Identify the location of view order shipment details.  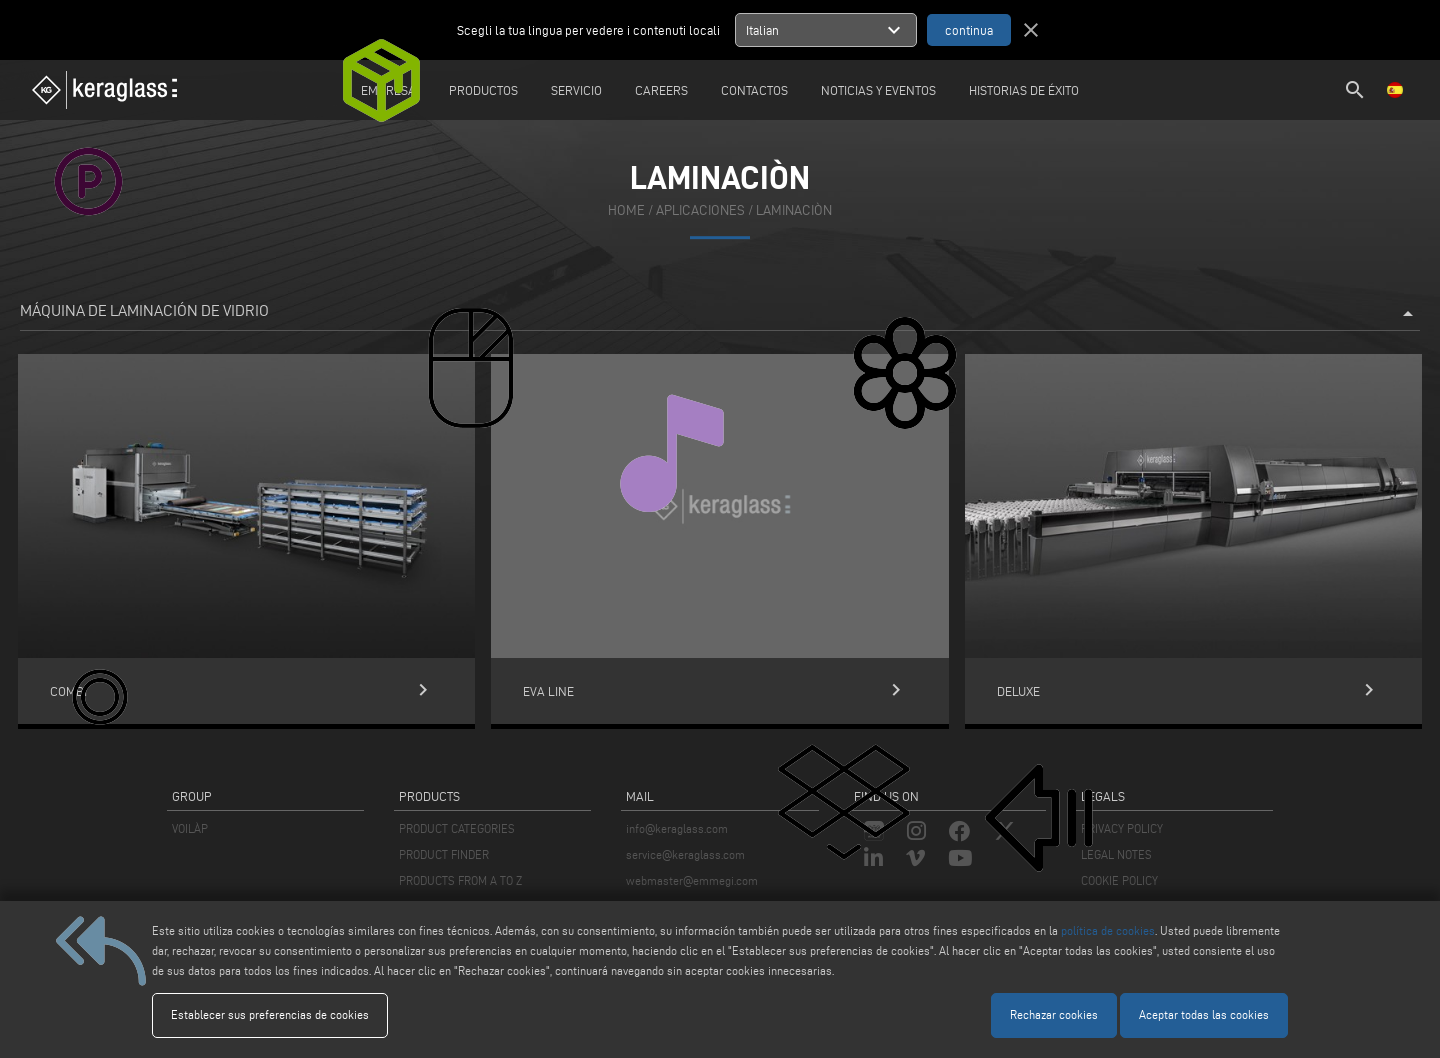
(381, 80).